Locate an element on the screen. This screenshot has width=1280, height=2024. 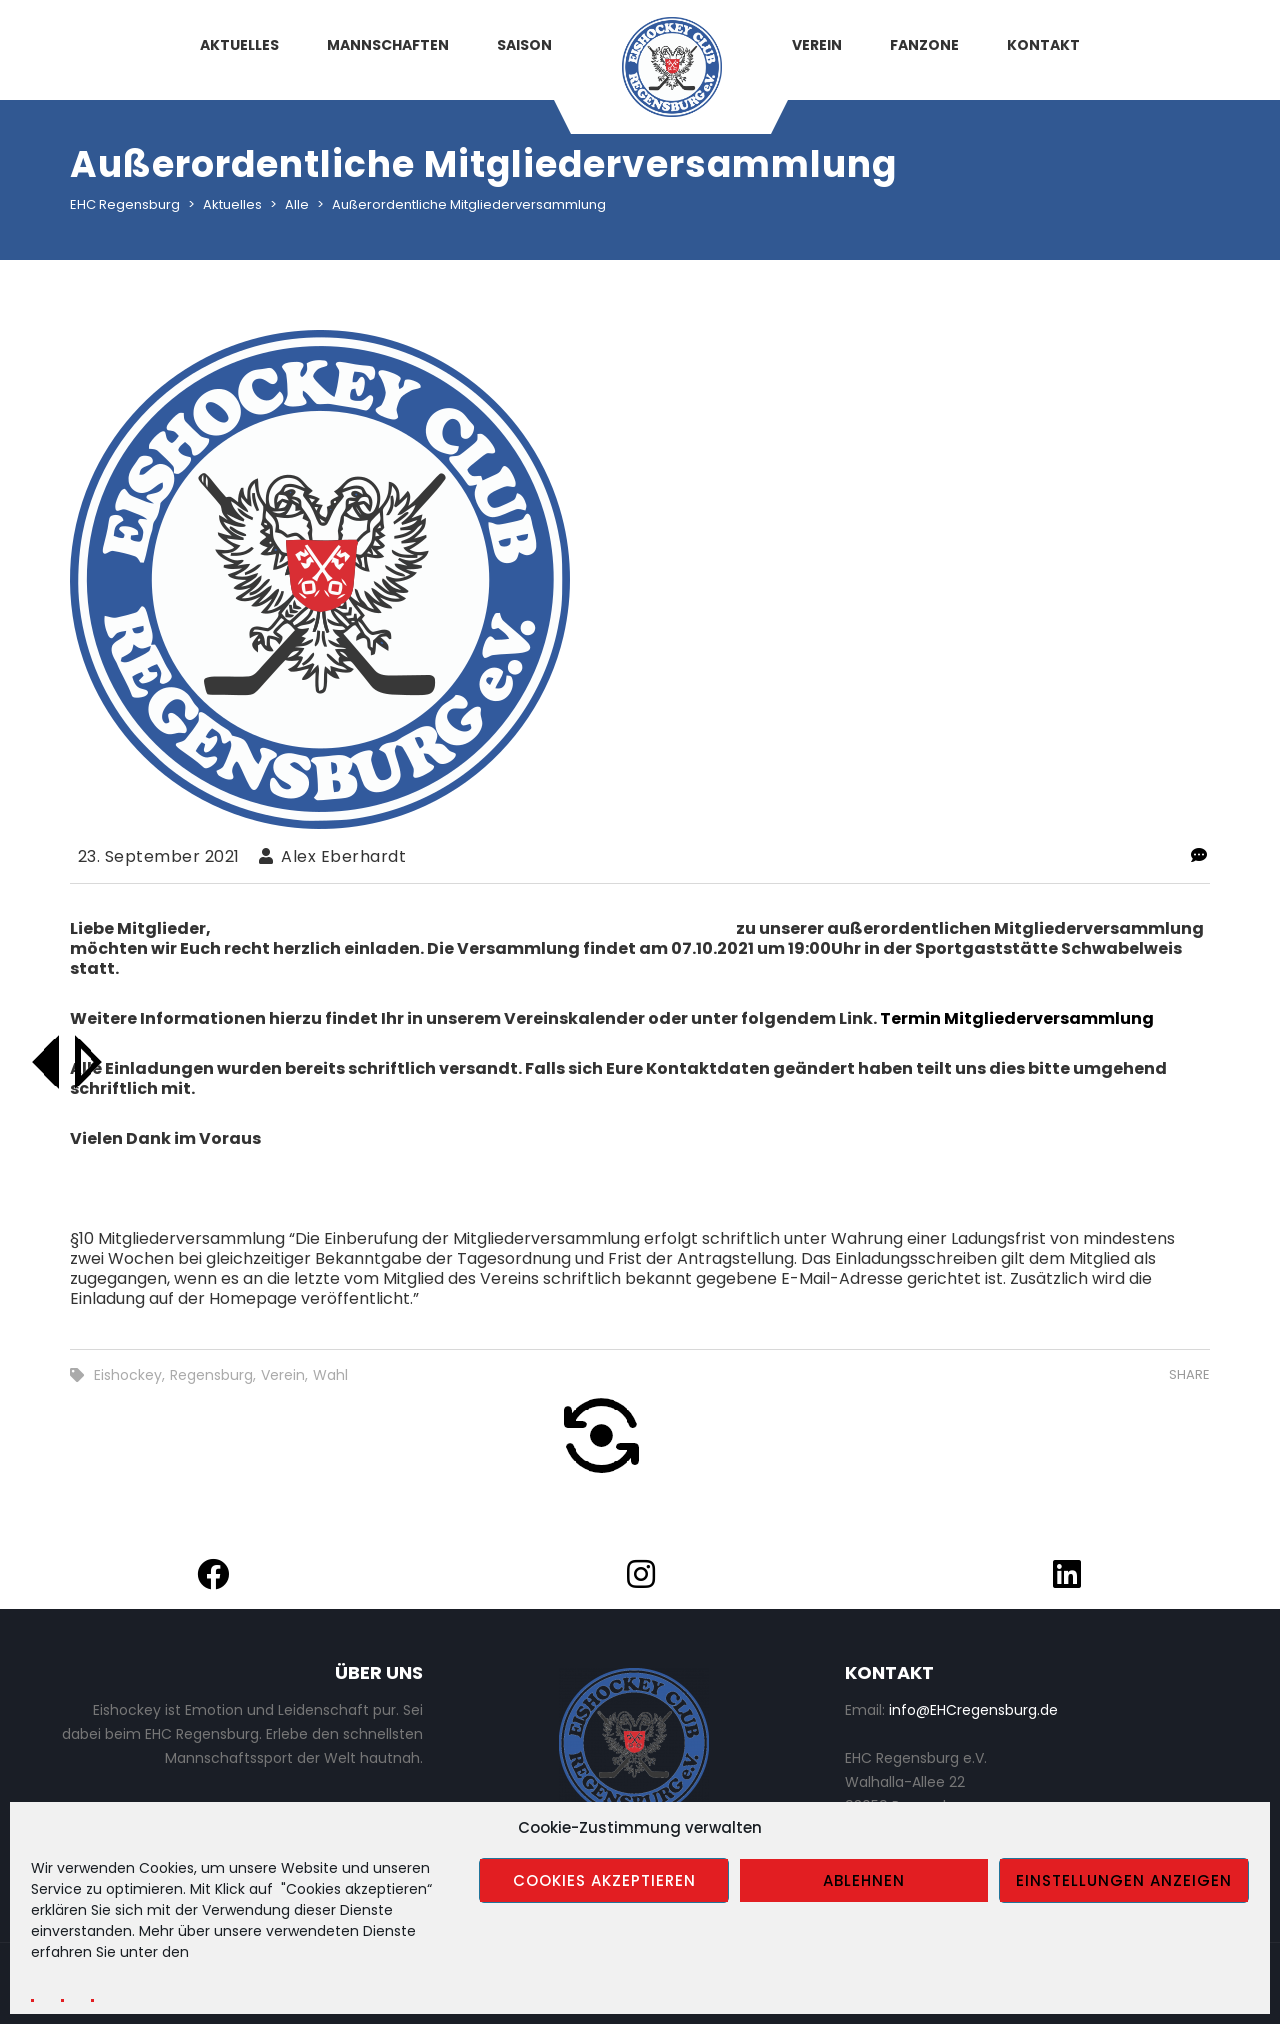
switch to the right panel or view is located at coordinates (67, 1062).